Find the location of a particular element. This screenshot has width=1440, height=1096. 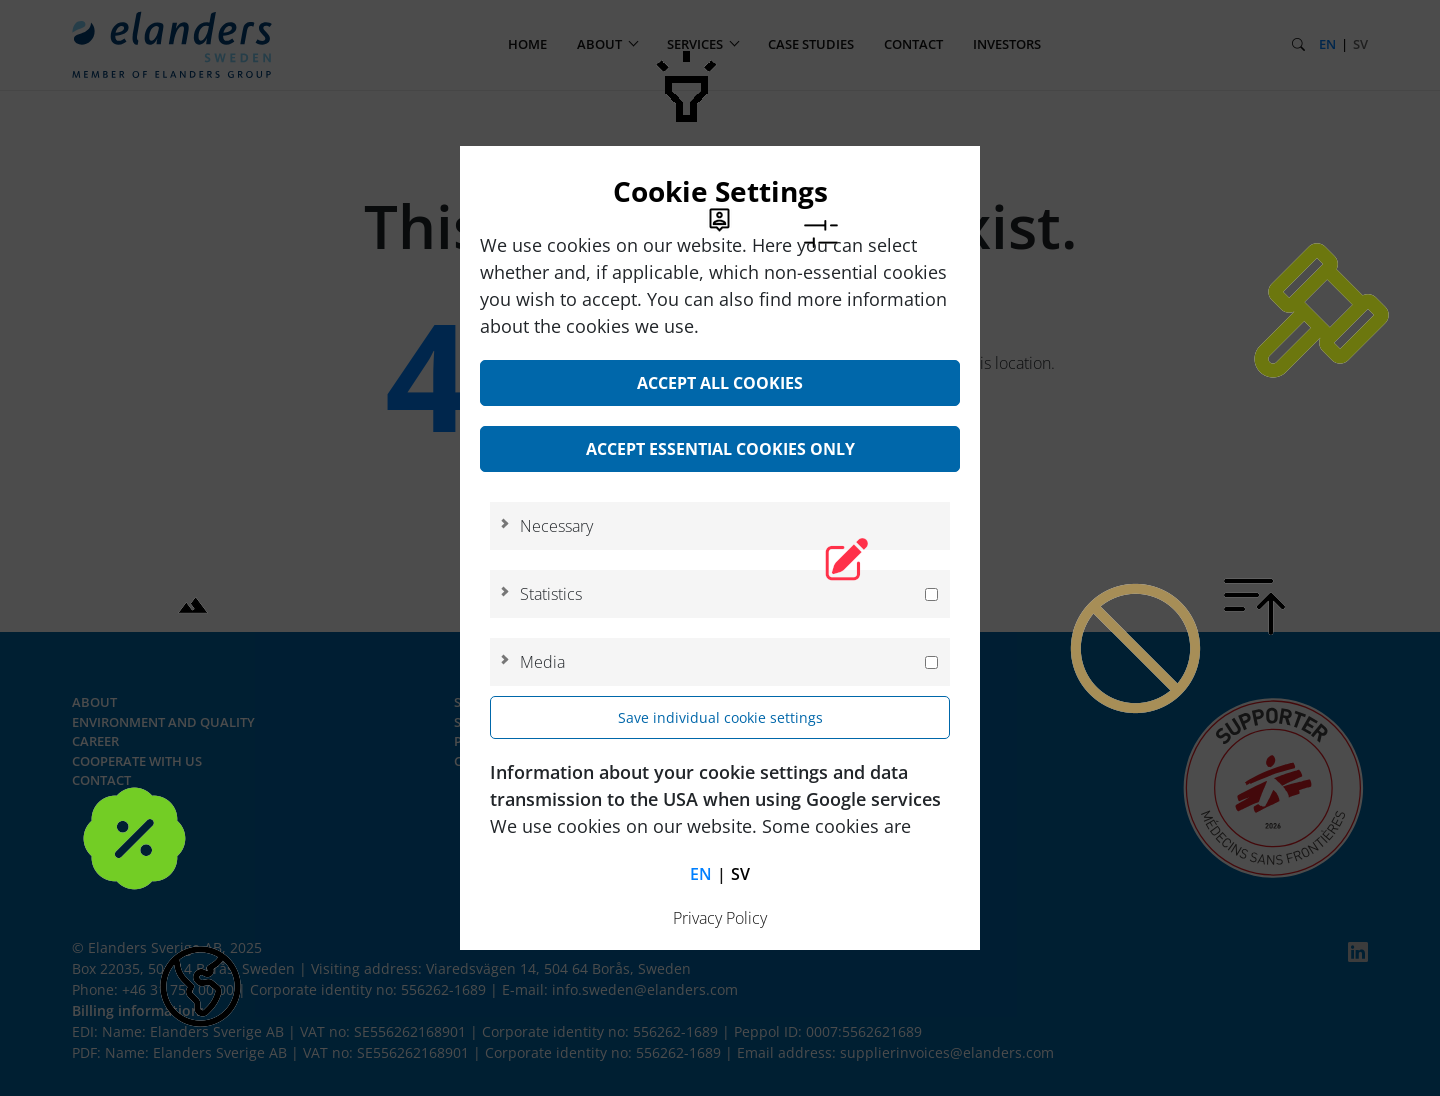

edit or compose a new document is located at coordinates (846, 560).